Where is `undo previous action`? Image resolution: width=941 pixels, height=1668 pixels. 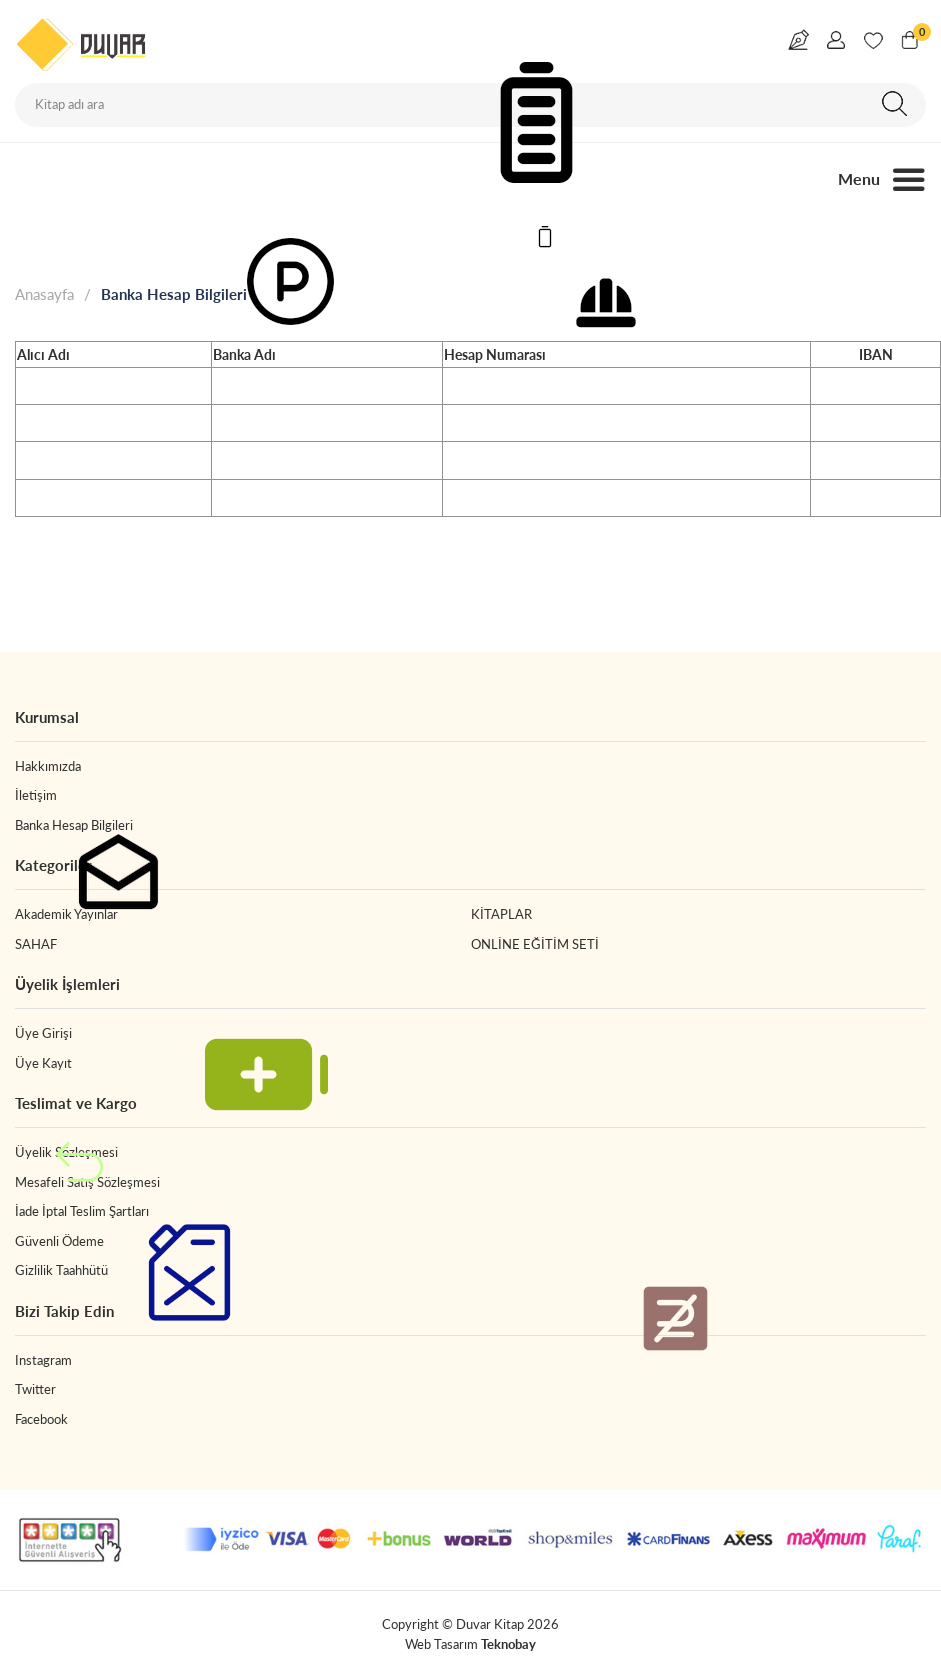 undo previous action is located at coordinates (79, 1163).